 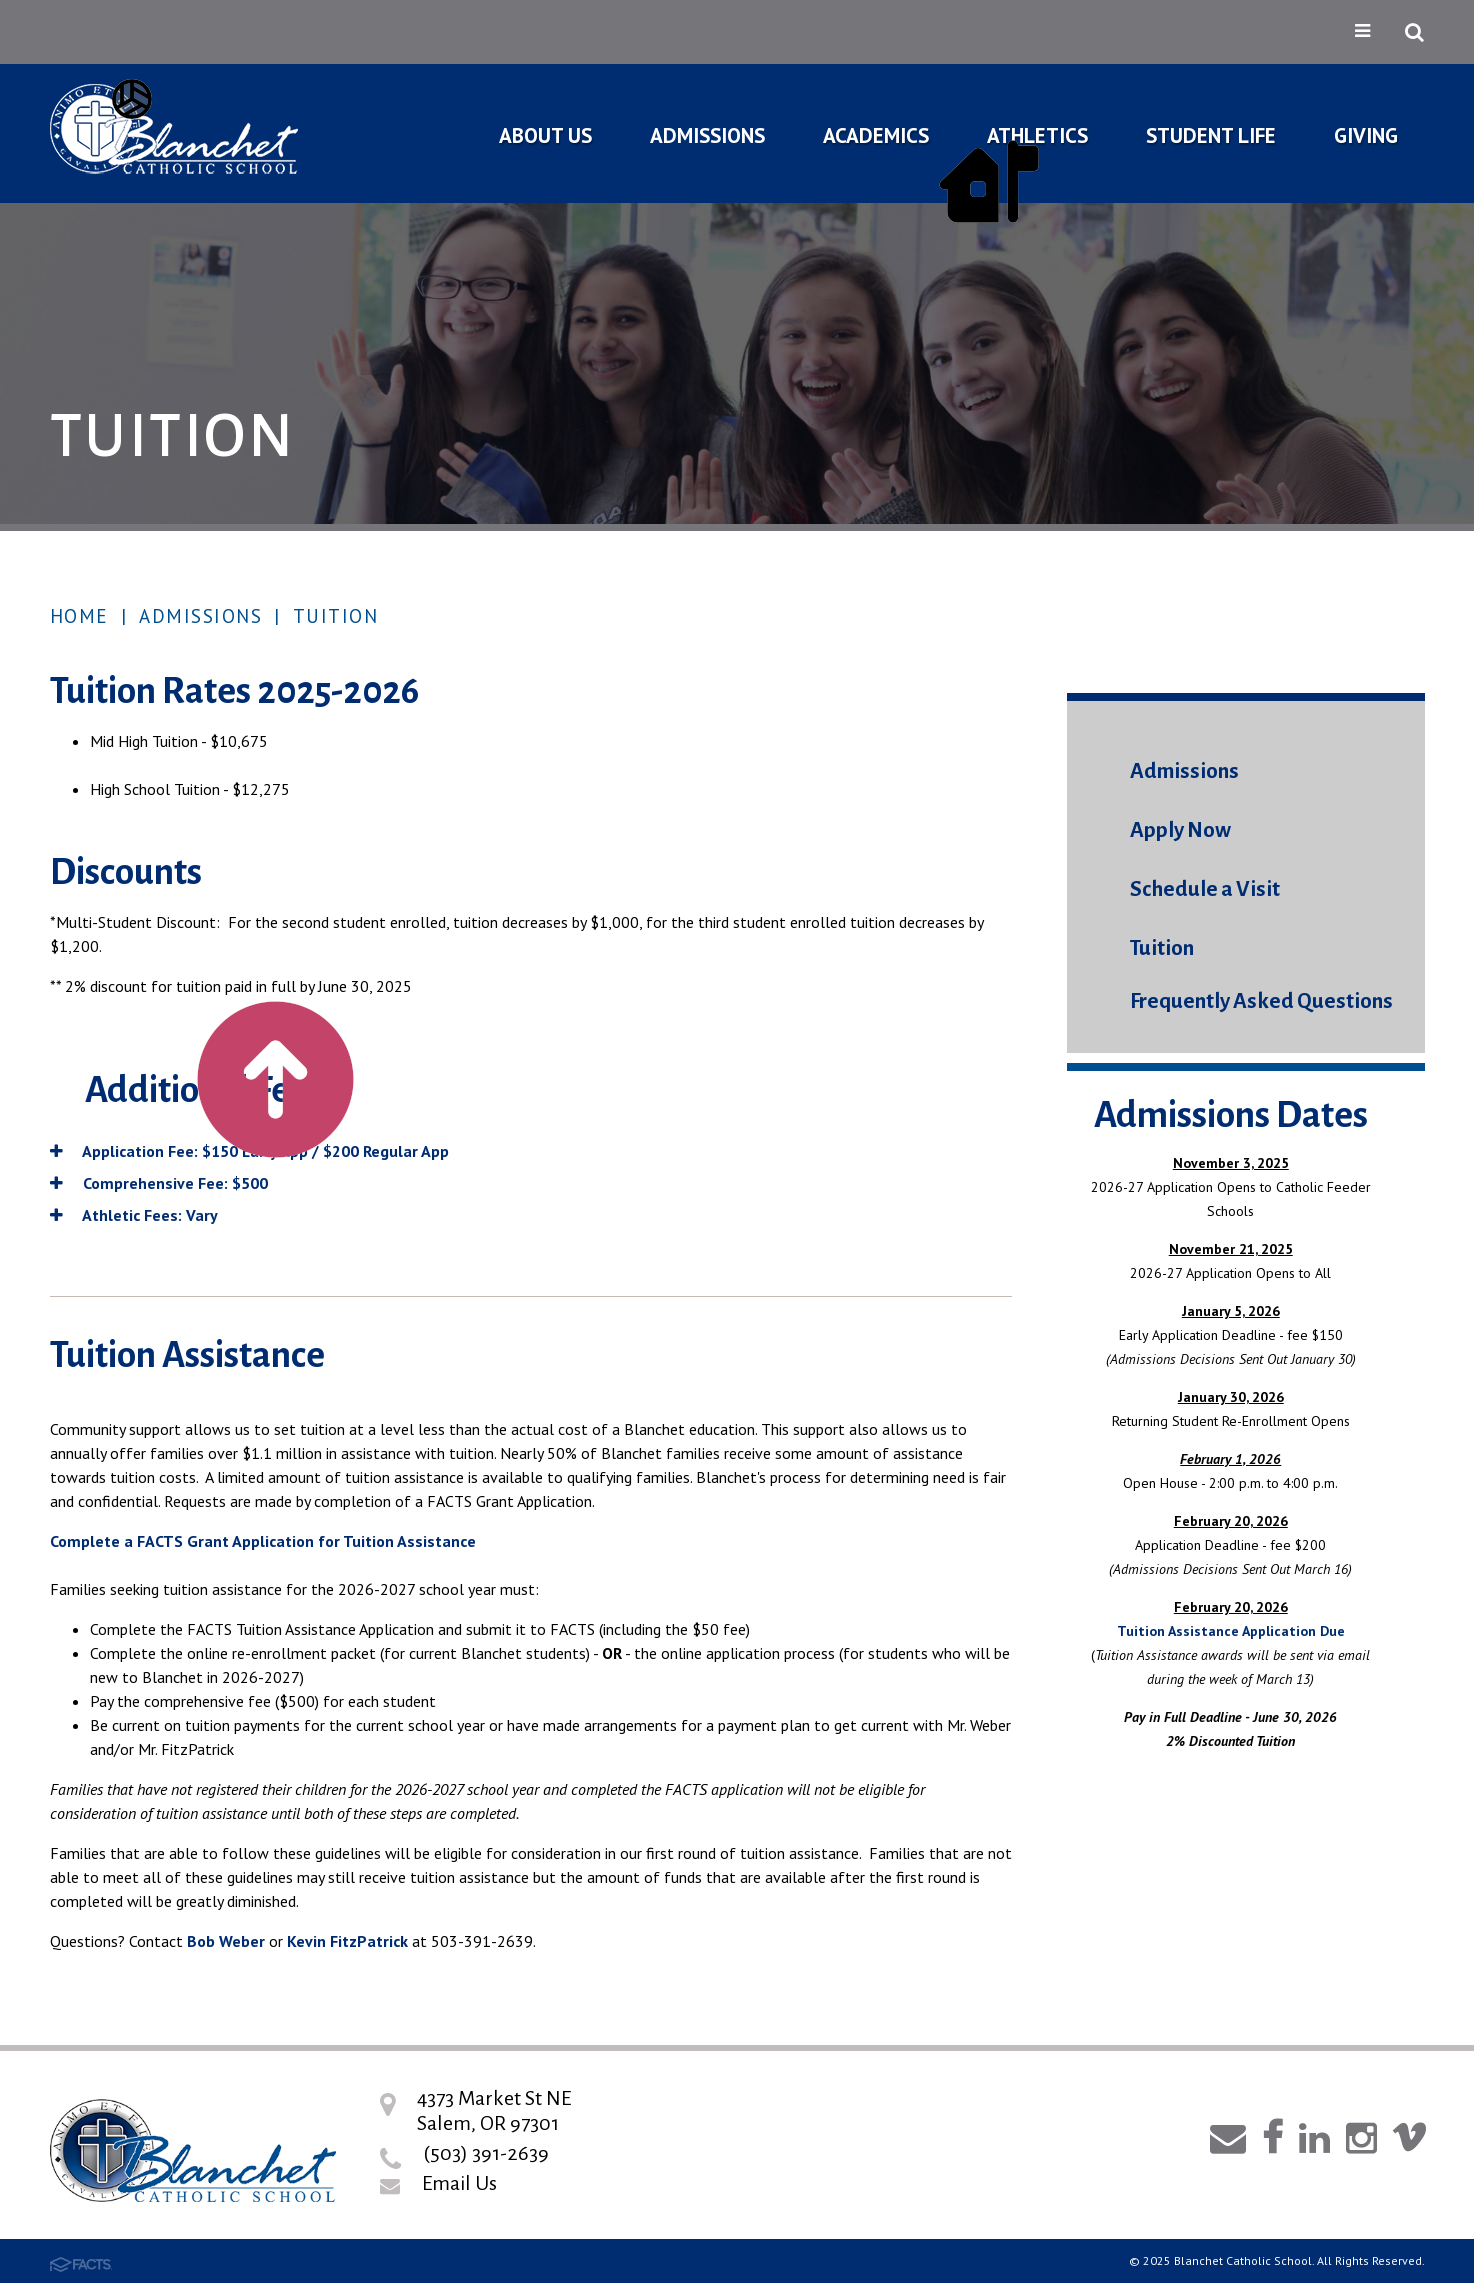 What do you see at coordinates (132, 99) in the screenshot?
I see `access volleyball or sports-related content` at bounding box center [132, 99].